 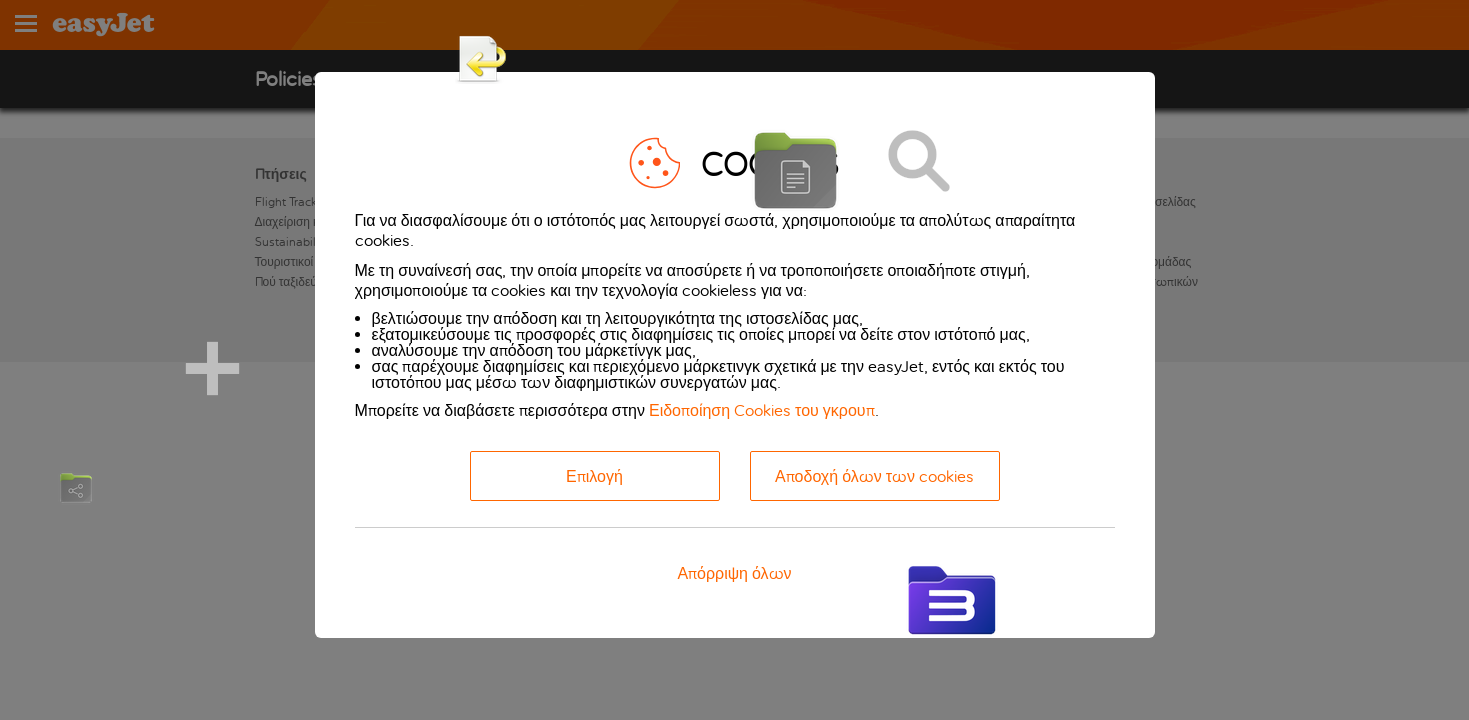 What do you see at coordinates (951, 602) in the screenshot?
I see `rpcs3 emulator folder` at bounding box center [951, 602].